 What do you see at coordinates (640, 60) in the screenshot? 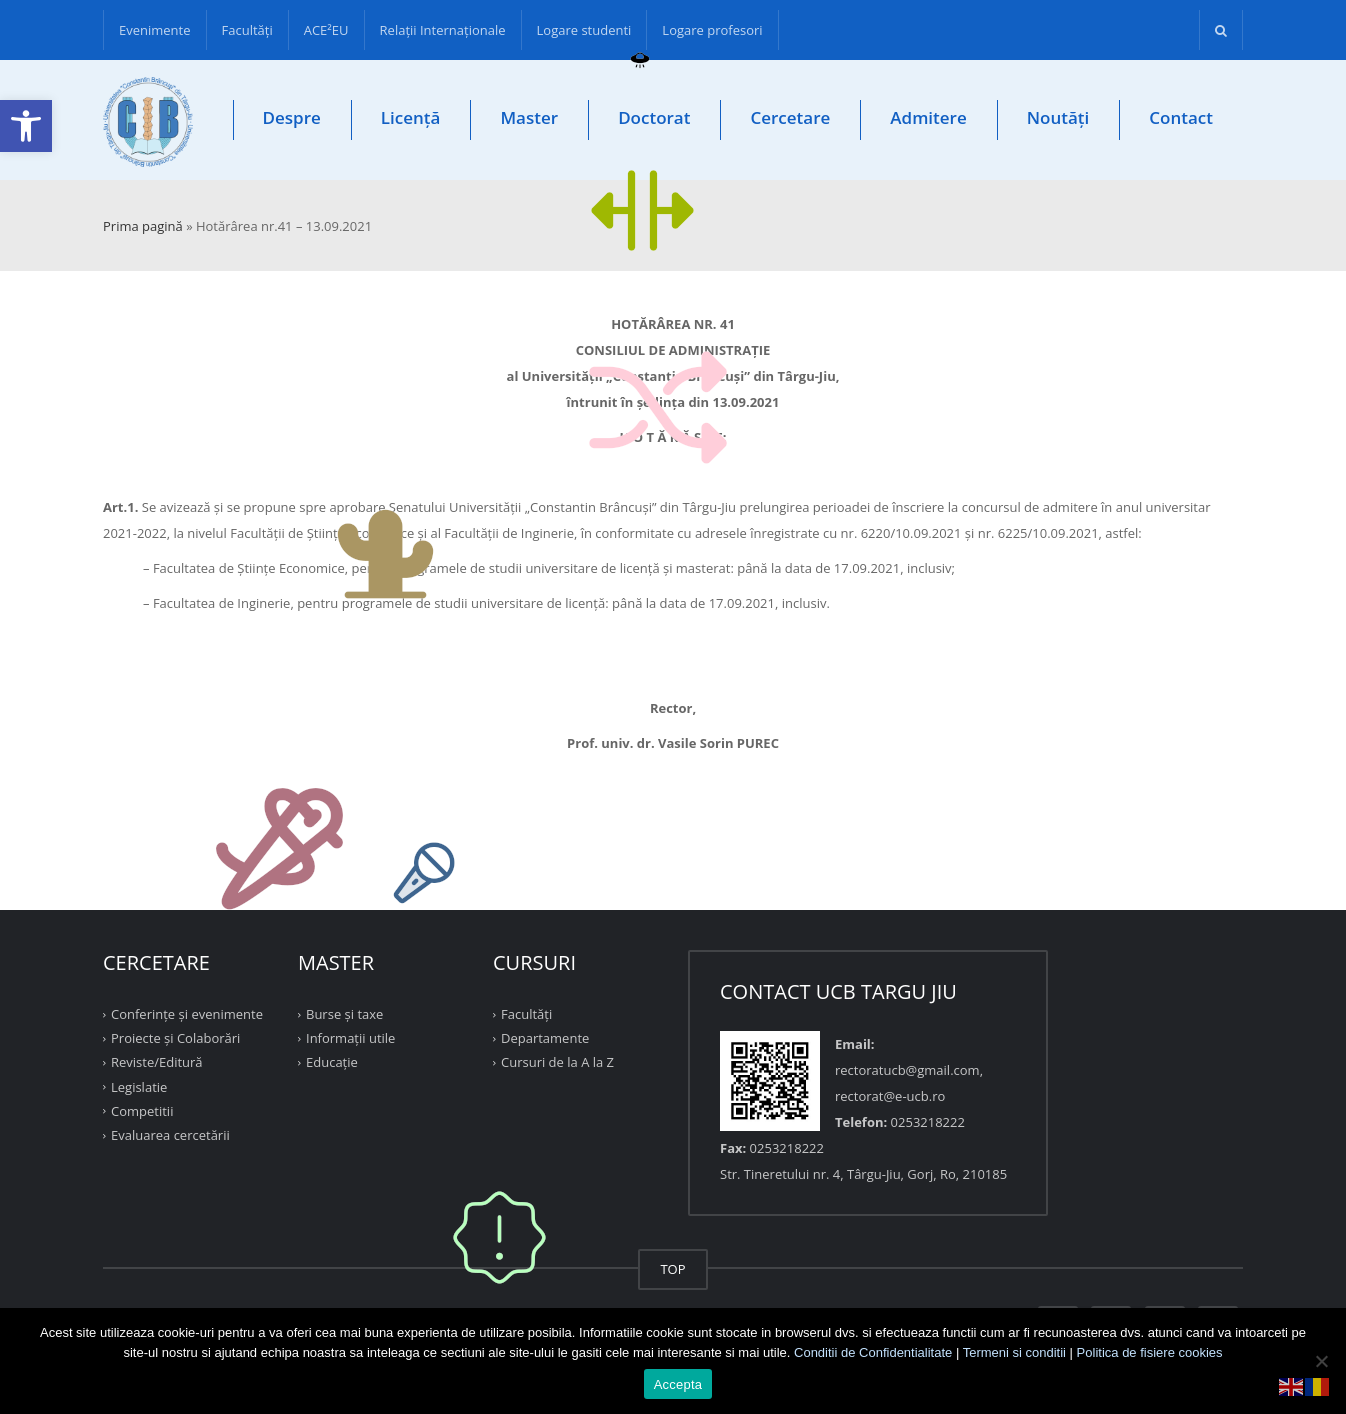
I see `access sci-fi or space-themed content` at bounding box center [640, 60].